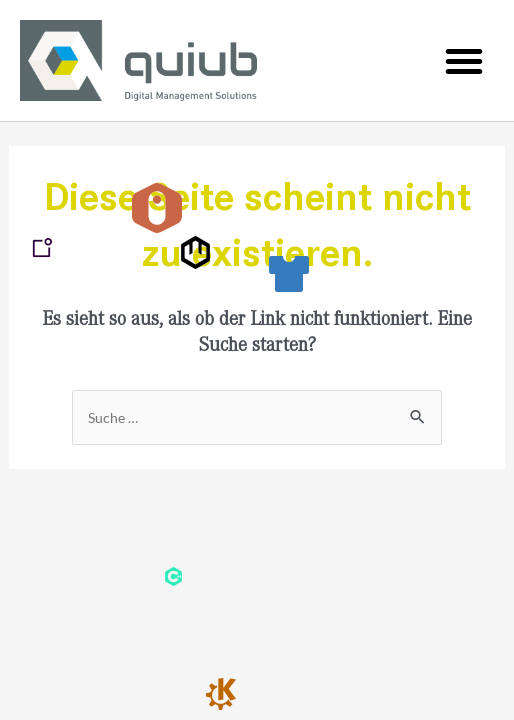 This screenshot has height=720, width=514. What do you see at coordinates (157, 208) in the screenshot?
I see `open the refine app` at bounding box center [157, 208].